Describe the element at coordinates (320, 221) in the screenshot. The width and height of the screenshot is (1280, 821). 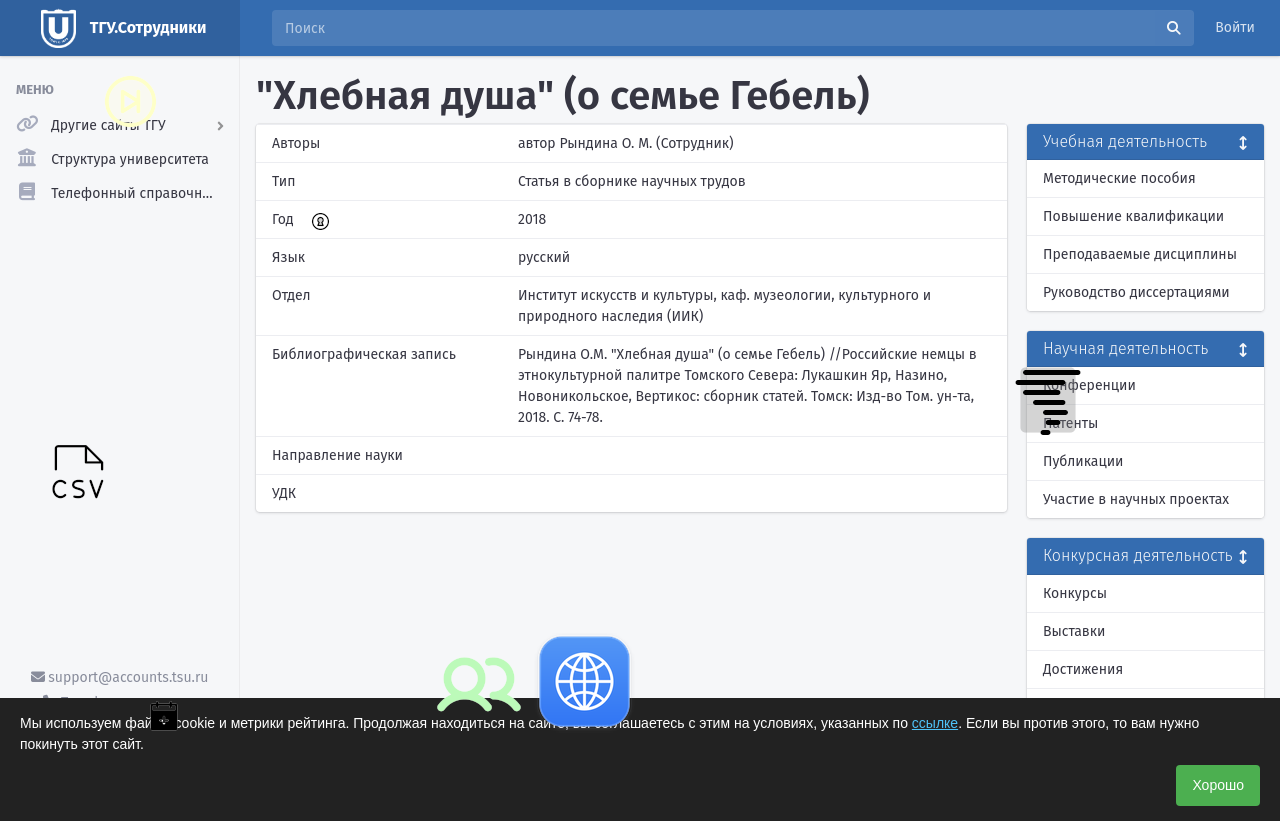
I see `access security or privacy settings` at that location.